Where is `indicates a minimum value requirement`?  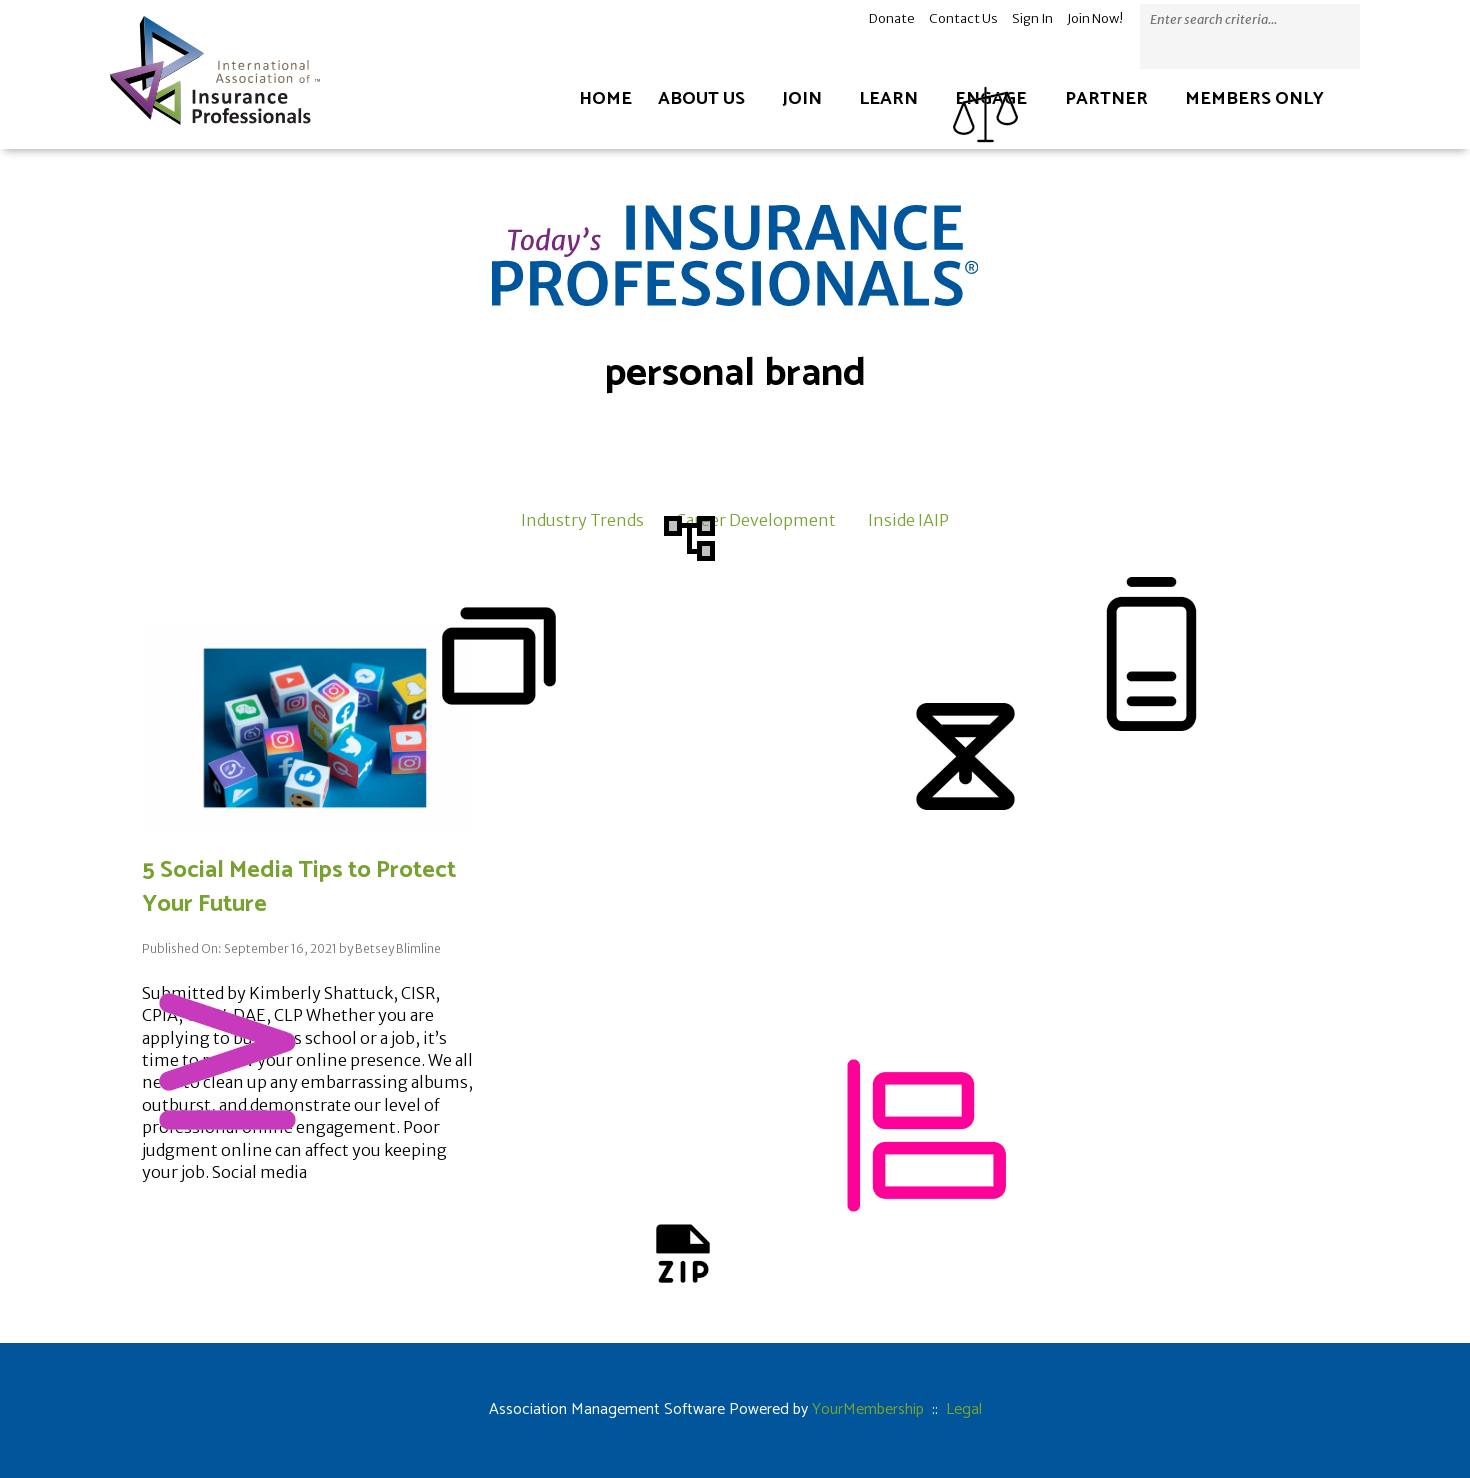
indicates a minimum value requirement is located at coordinates (227, 1061).